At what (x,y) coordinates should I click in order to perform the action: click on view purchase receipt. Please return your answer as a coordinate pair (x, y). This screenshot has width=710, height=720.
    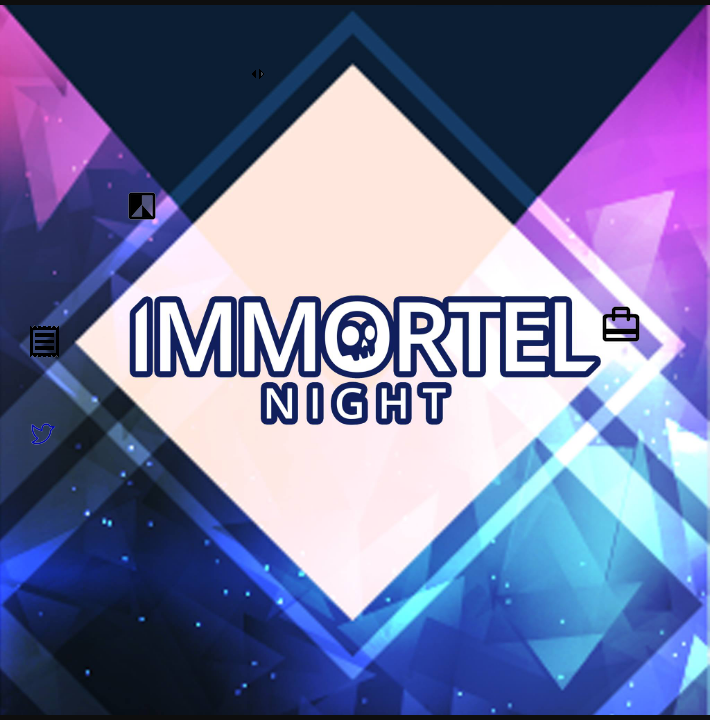
    Looking at the image, I should click on (44, 341).